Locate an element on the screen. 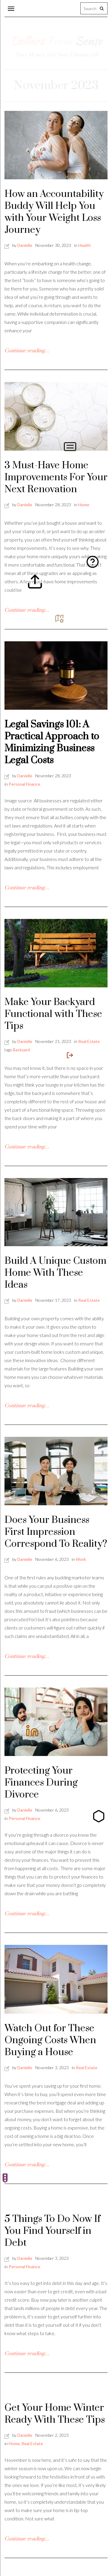 The width and height of the screenshot is (112, 2576). indicates a modular or honeycomb-style layout option is located at coordinates (99, 1816).